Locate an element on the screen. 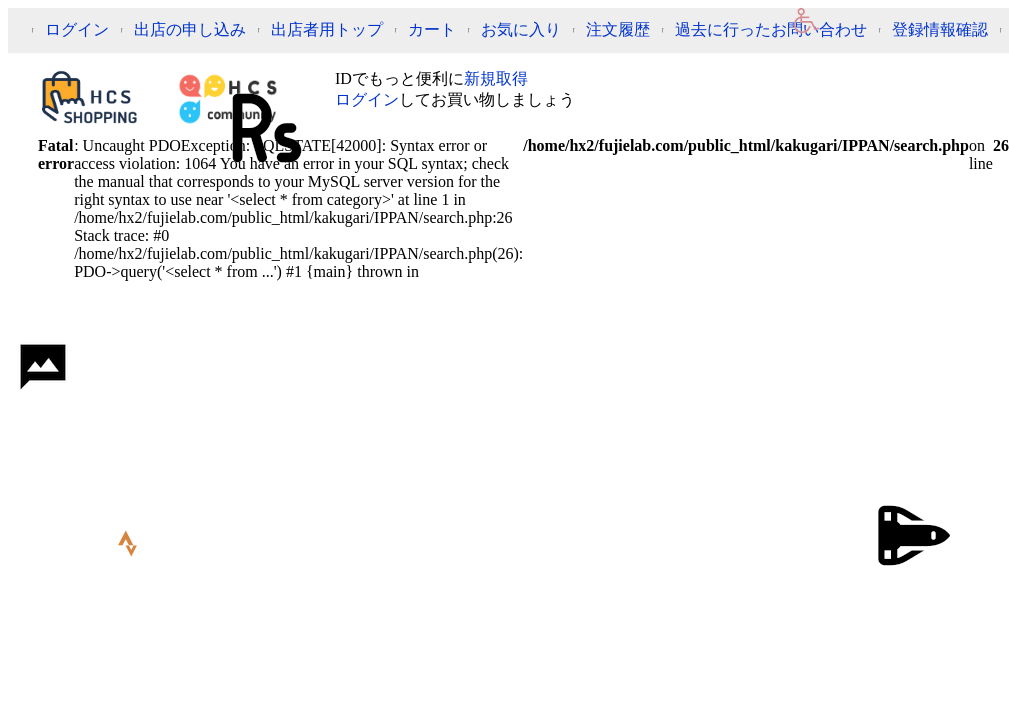 This screenshot has height=720, width=1009. indicates Indian rupee currency is located at coordinates (267, 128).